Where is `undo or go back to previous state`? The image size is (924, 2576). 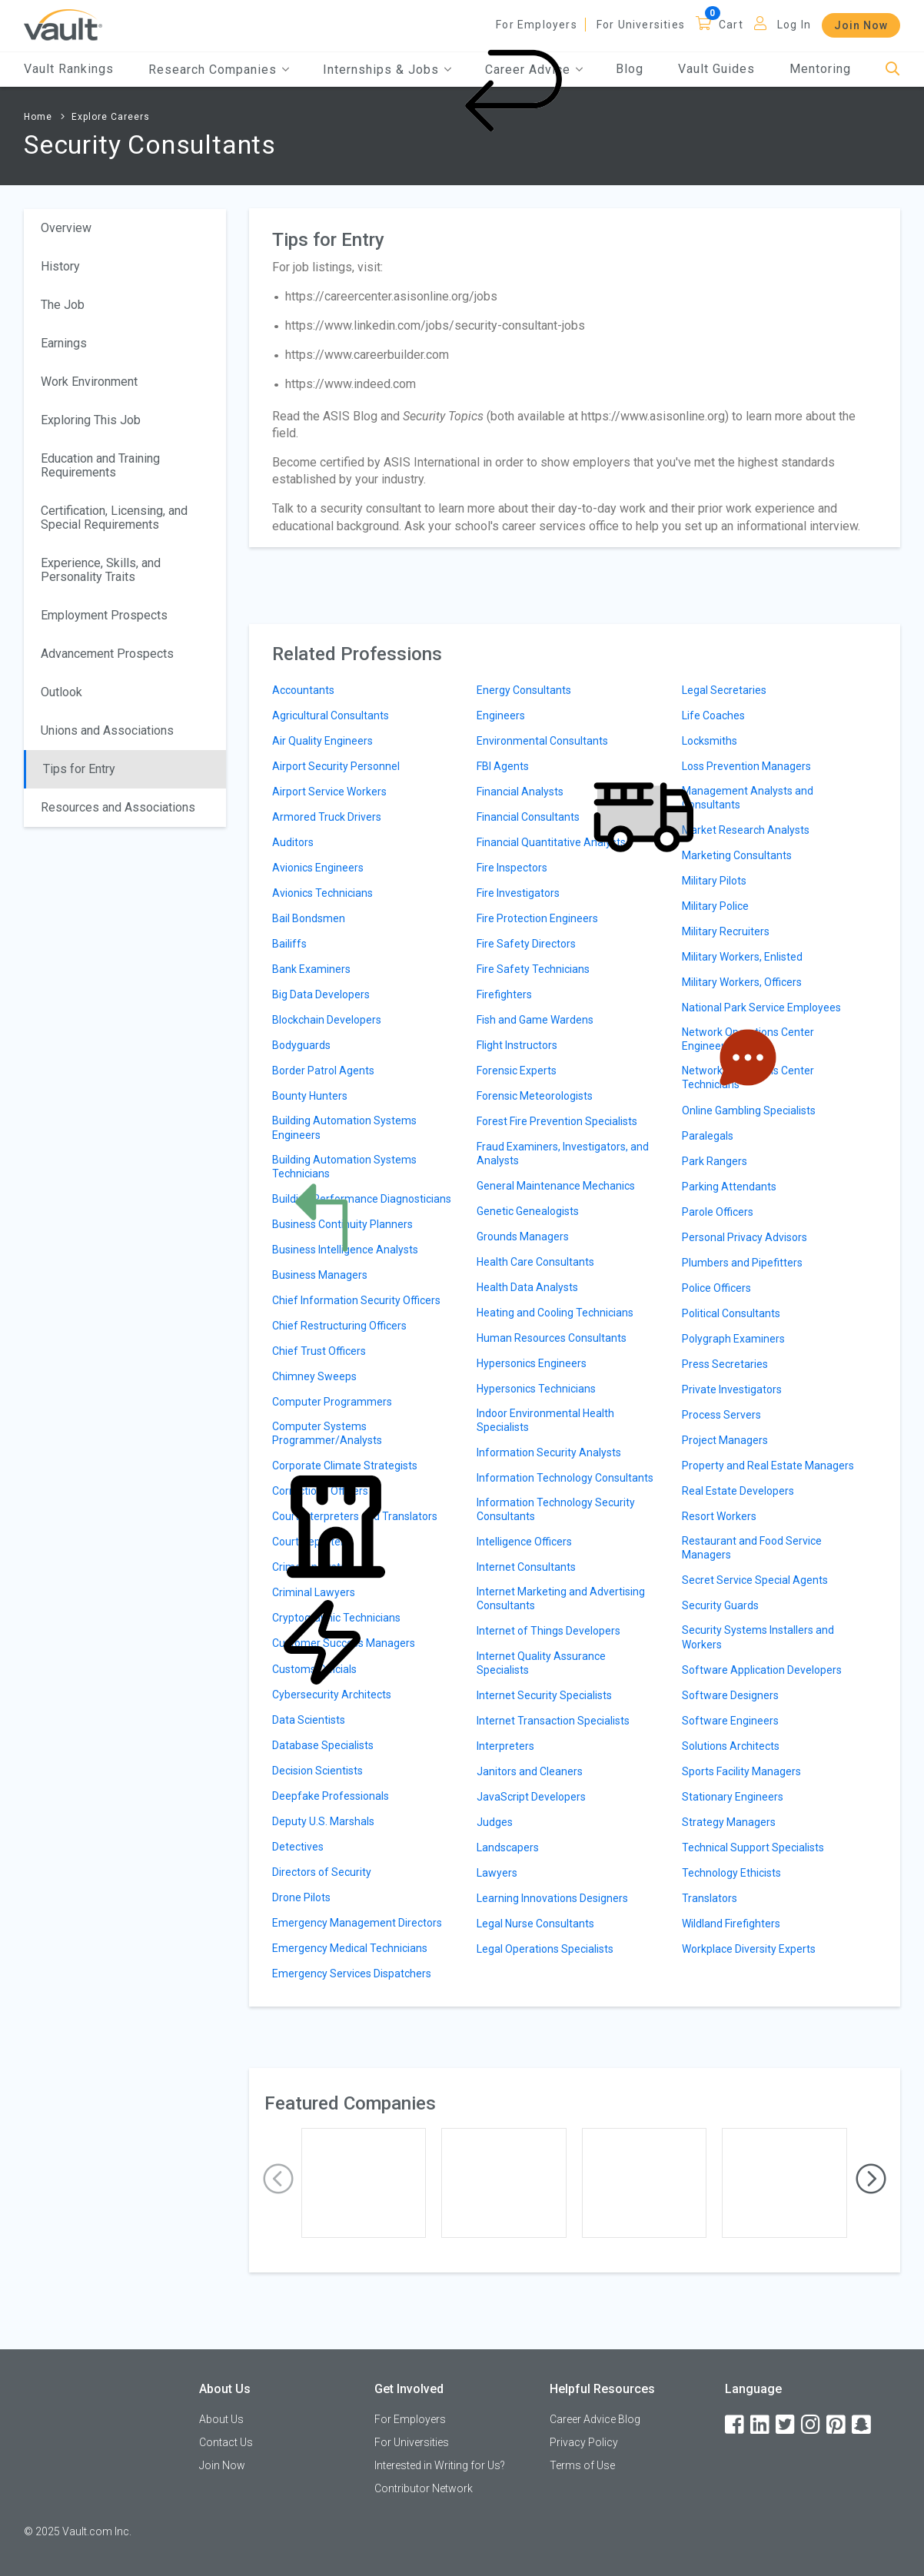 undo or go back to previous state is located at coordinates (514, 87).